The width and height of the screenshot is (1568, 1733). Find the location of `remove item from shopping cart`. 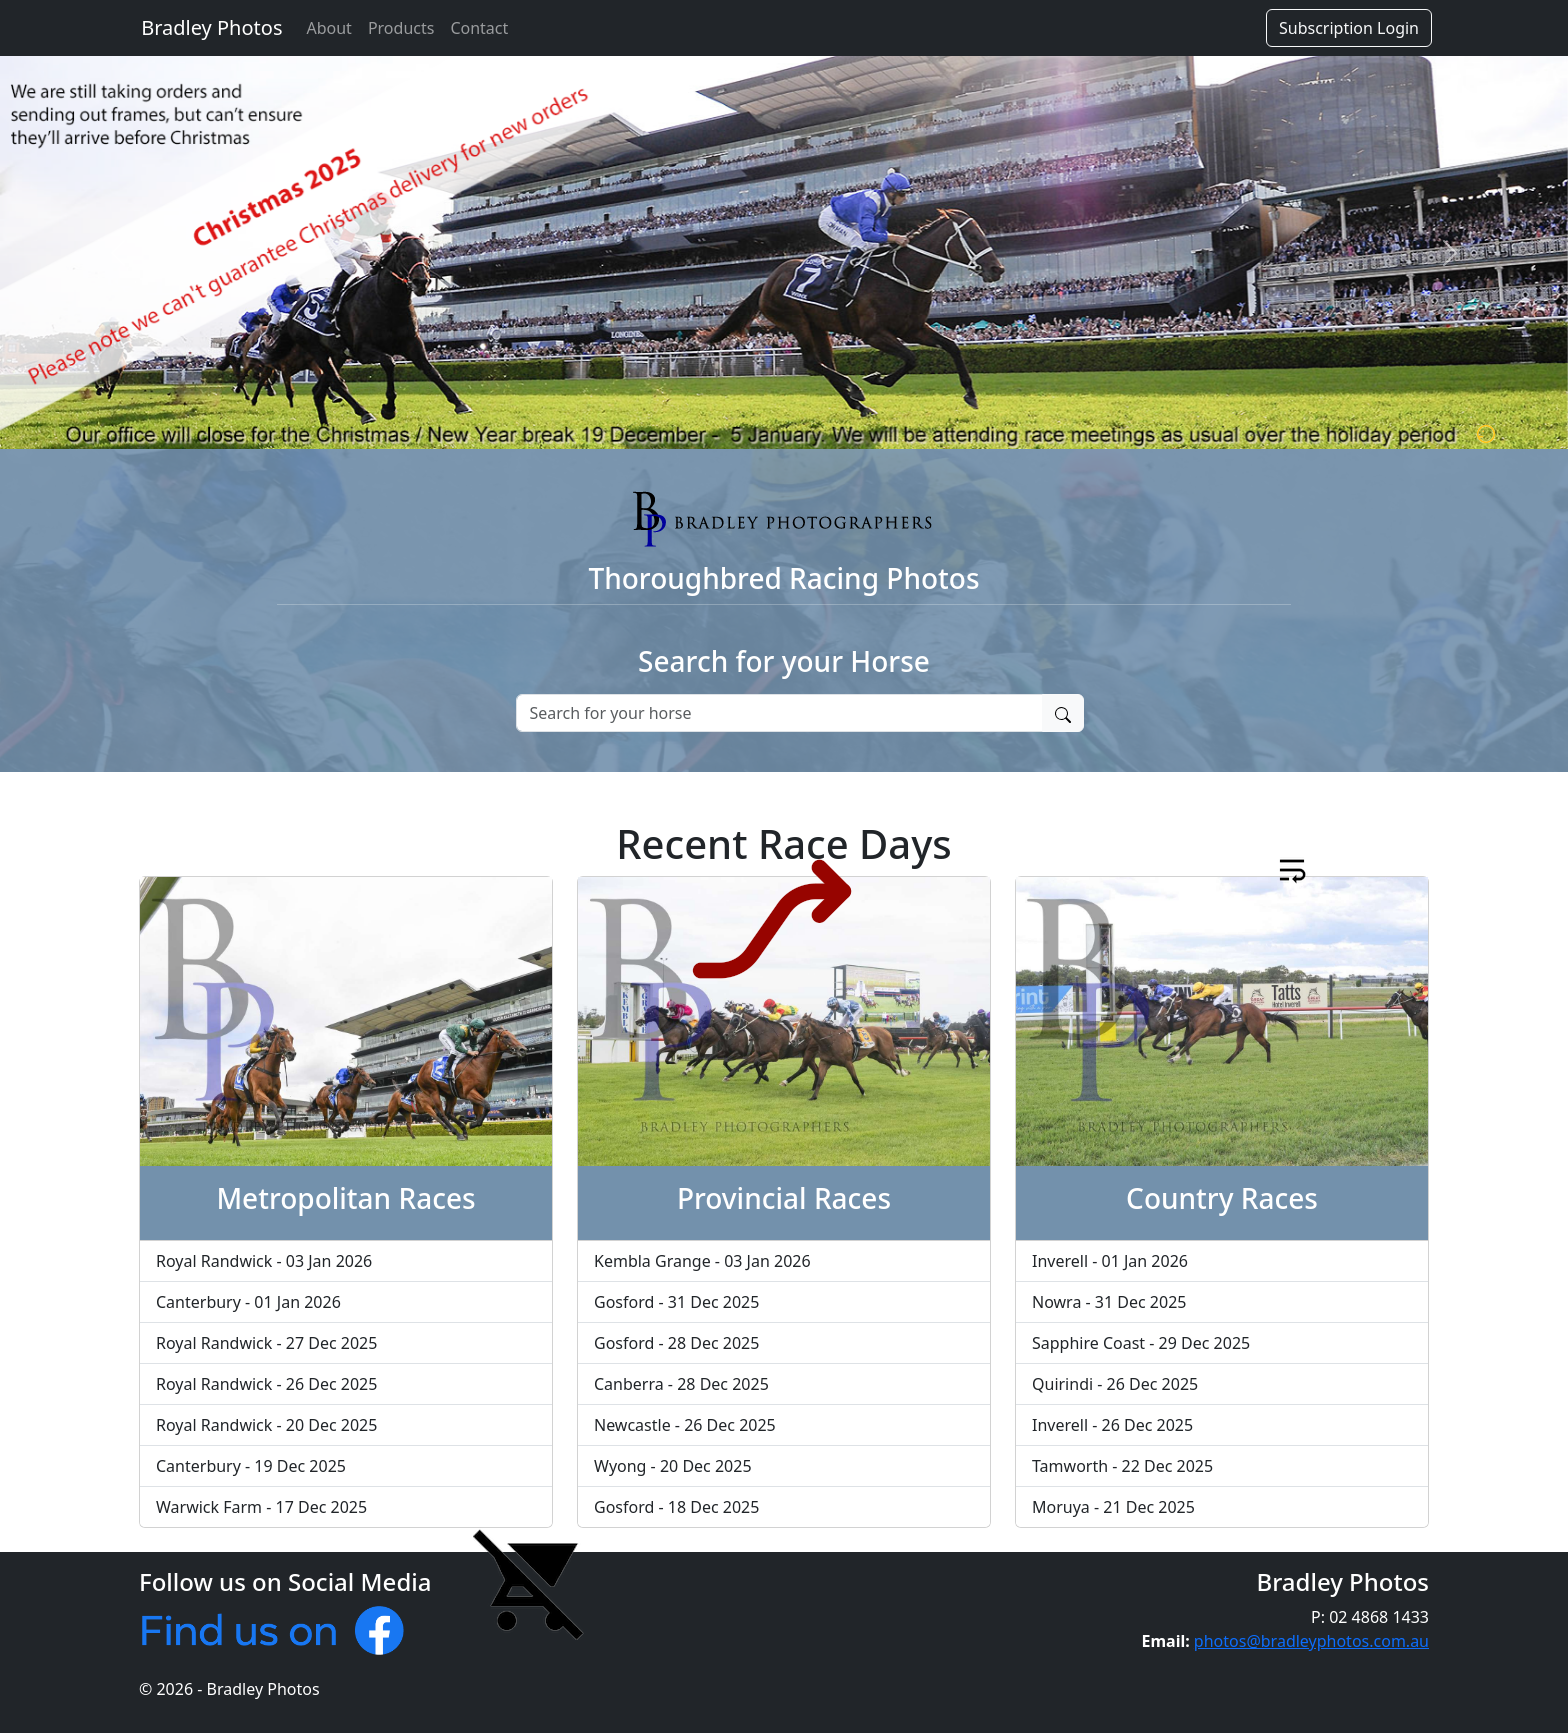

remove item from shopping cart is located at coordinates (531, 1582).